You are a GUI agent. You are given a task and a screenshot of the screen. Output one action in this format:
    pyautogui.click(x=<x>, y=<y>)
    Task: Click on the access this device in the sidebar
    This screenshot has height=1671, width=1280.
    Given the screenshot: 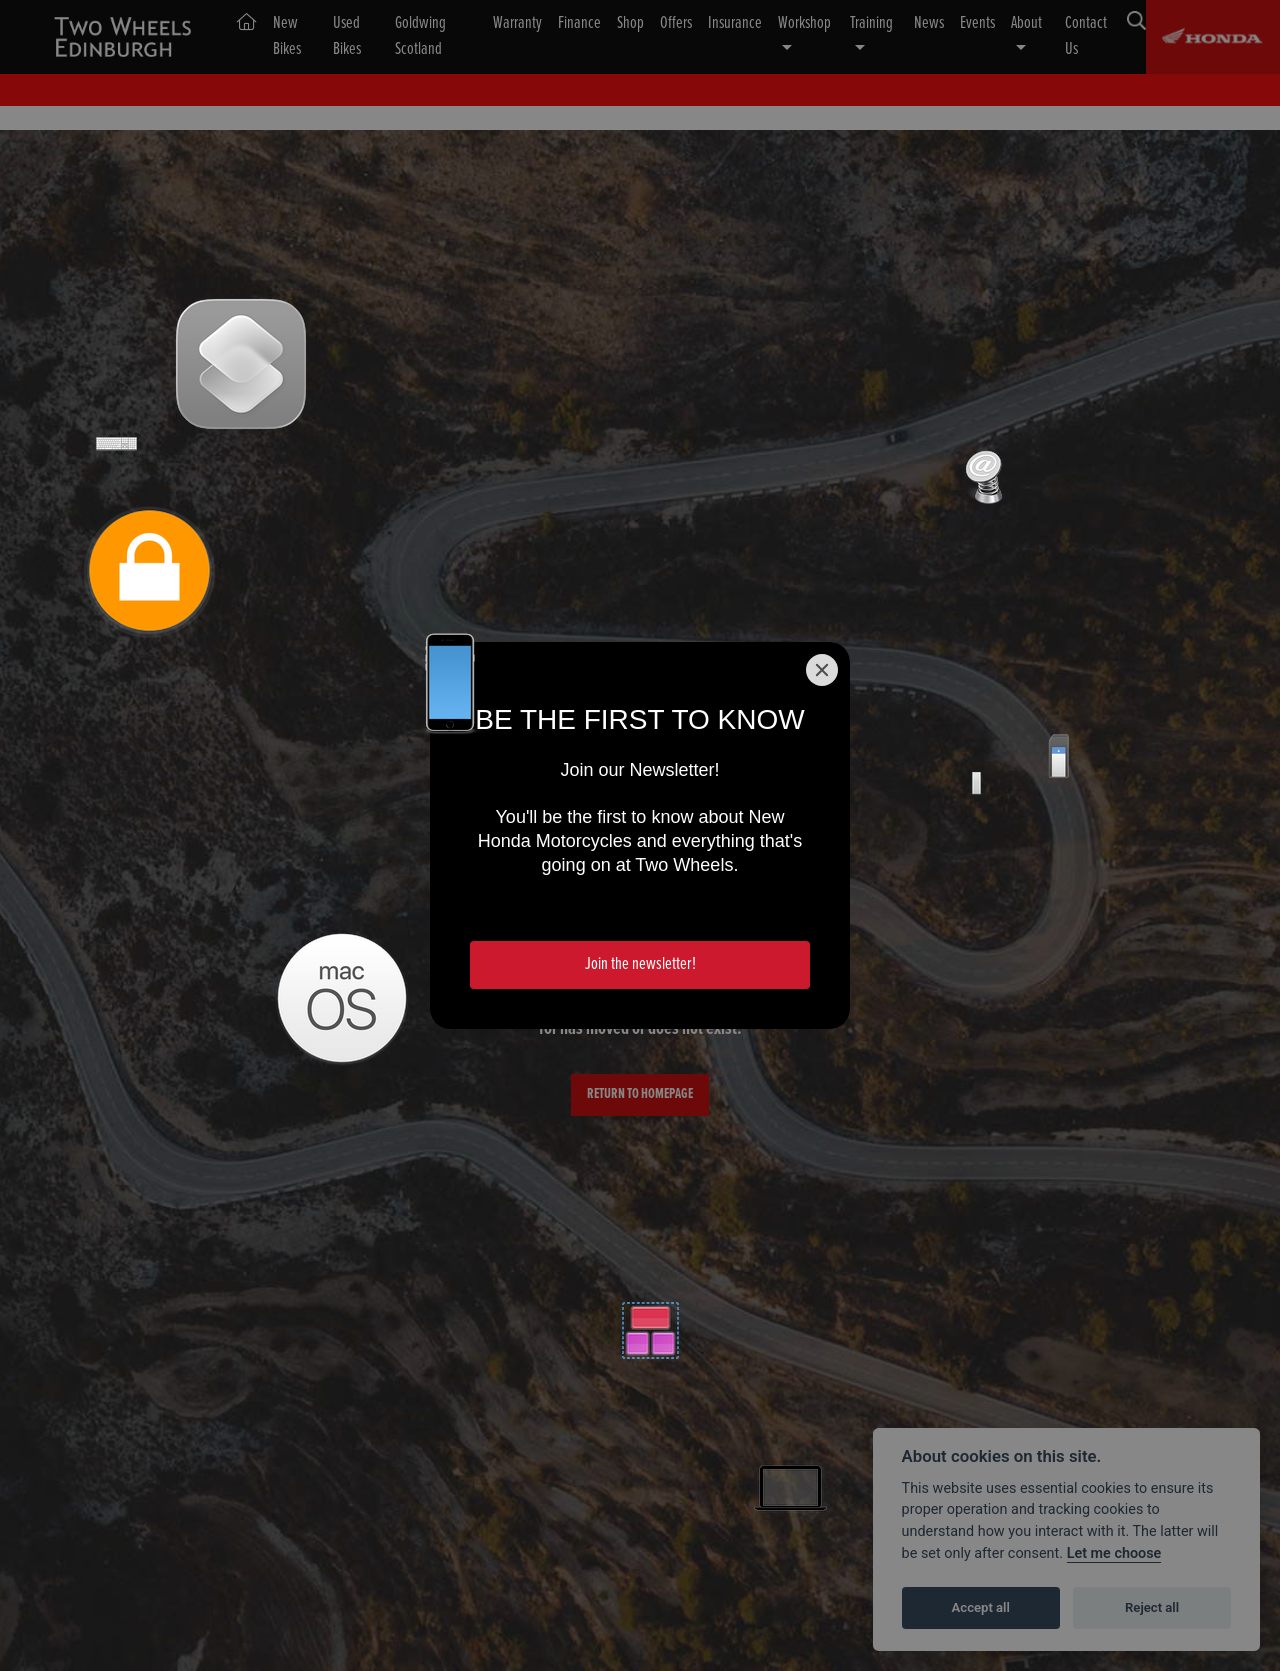 What is the action you would take?
    pyautogui.click(x=790, y=1487)
    